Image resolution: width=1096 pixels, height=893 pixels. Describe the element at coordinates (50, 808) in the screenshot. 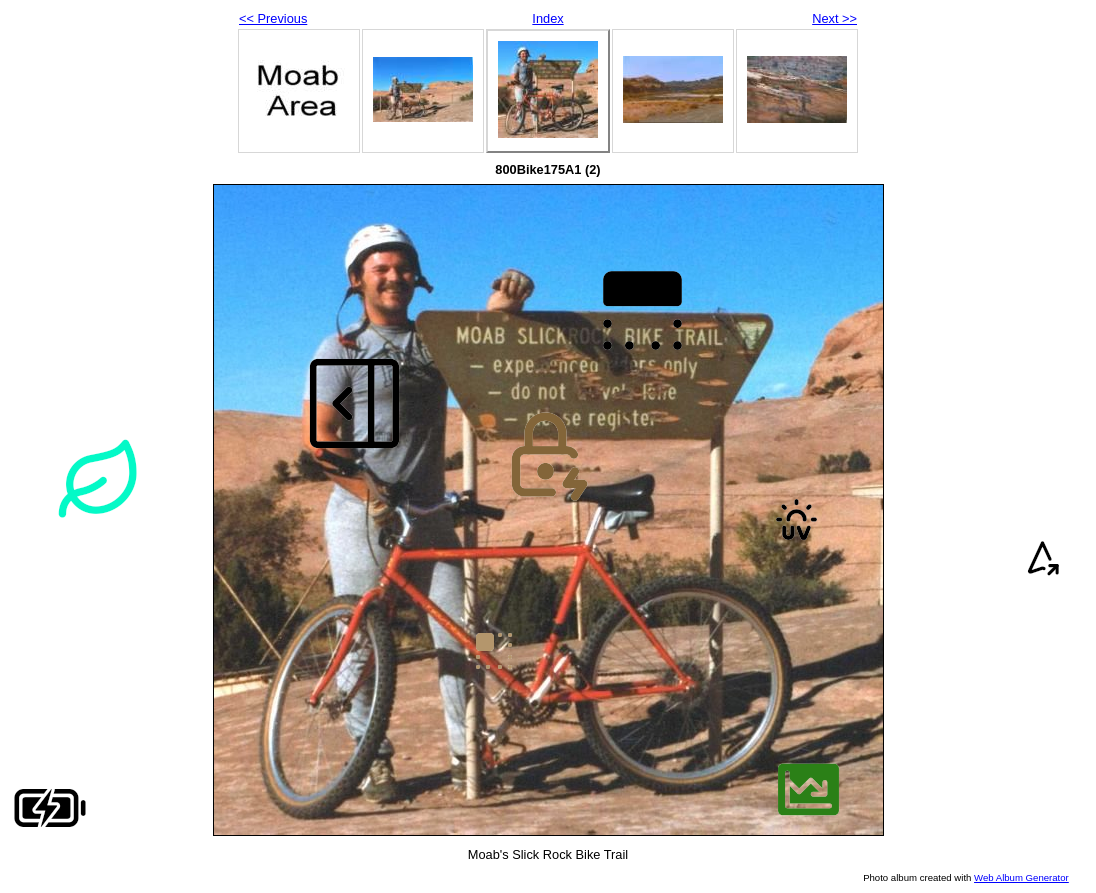

I see `indicates device is currently charging` at that location.